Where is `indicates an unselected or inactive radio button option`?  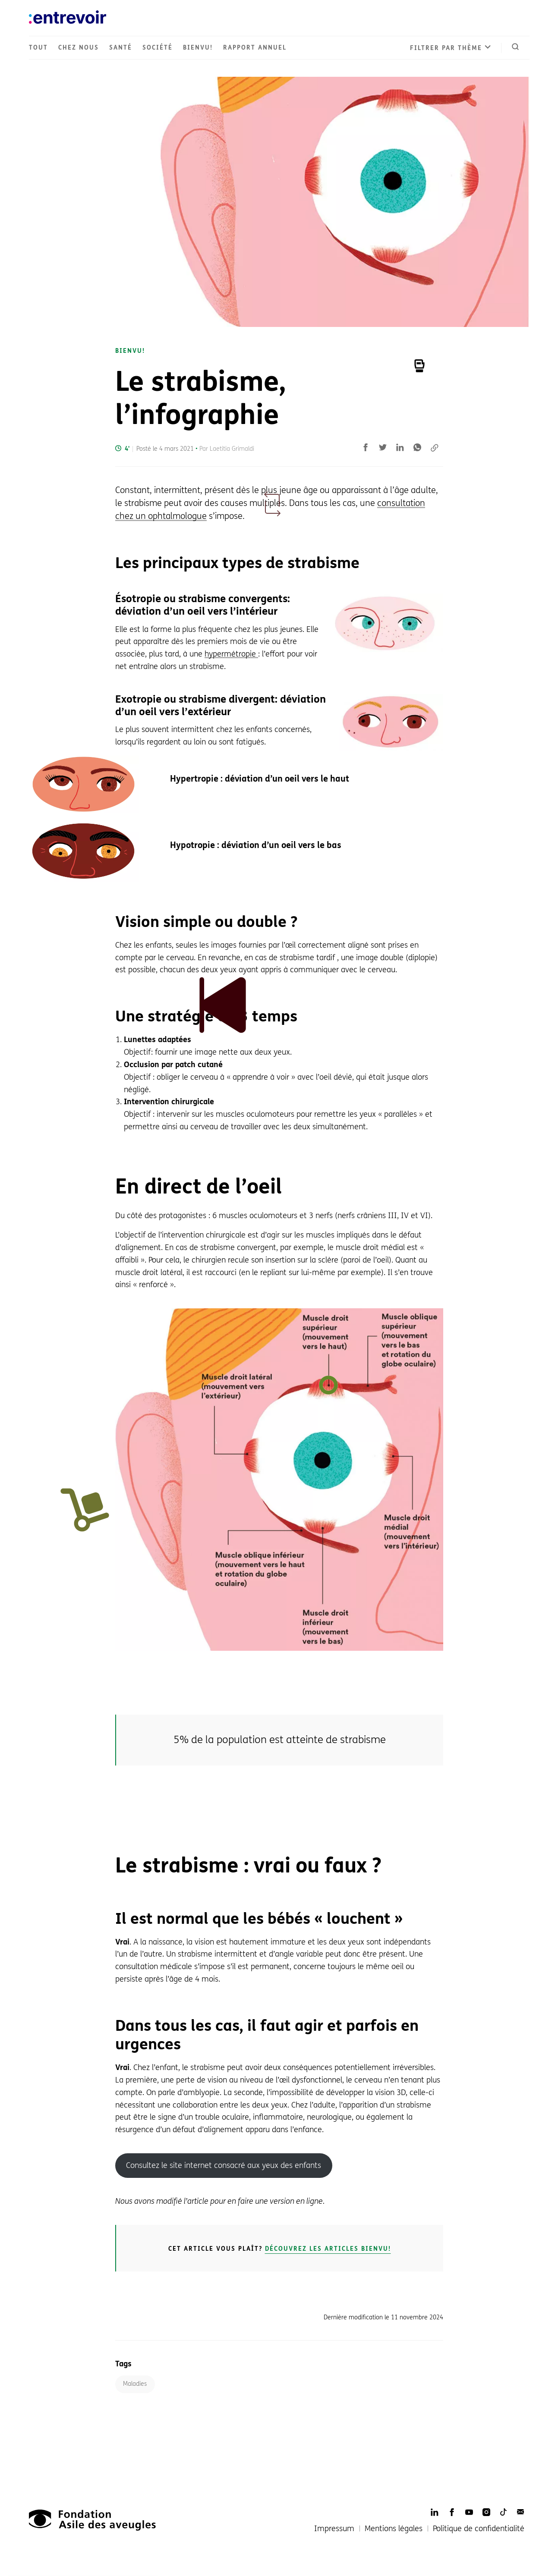
indicates an unselected or inactive radio button option is located at coordinates (328, 1385).